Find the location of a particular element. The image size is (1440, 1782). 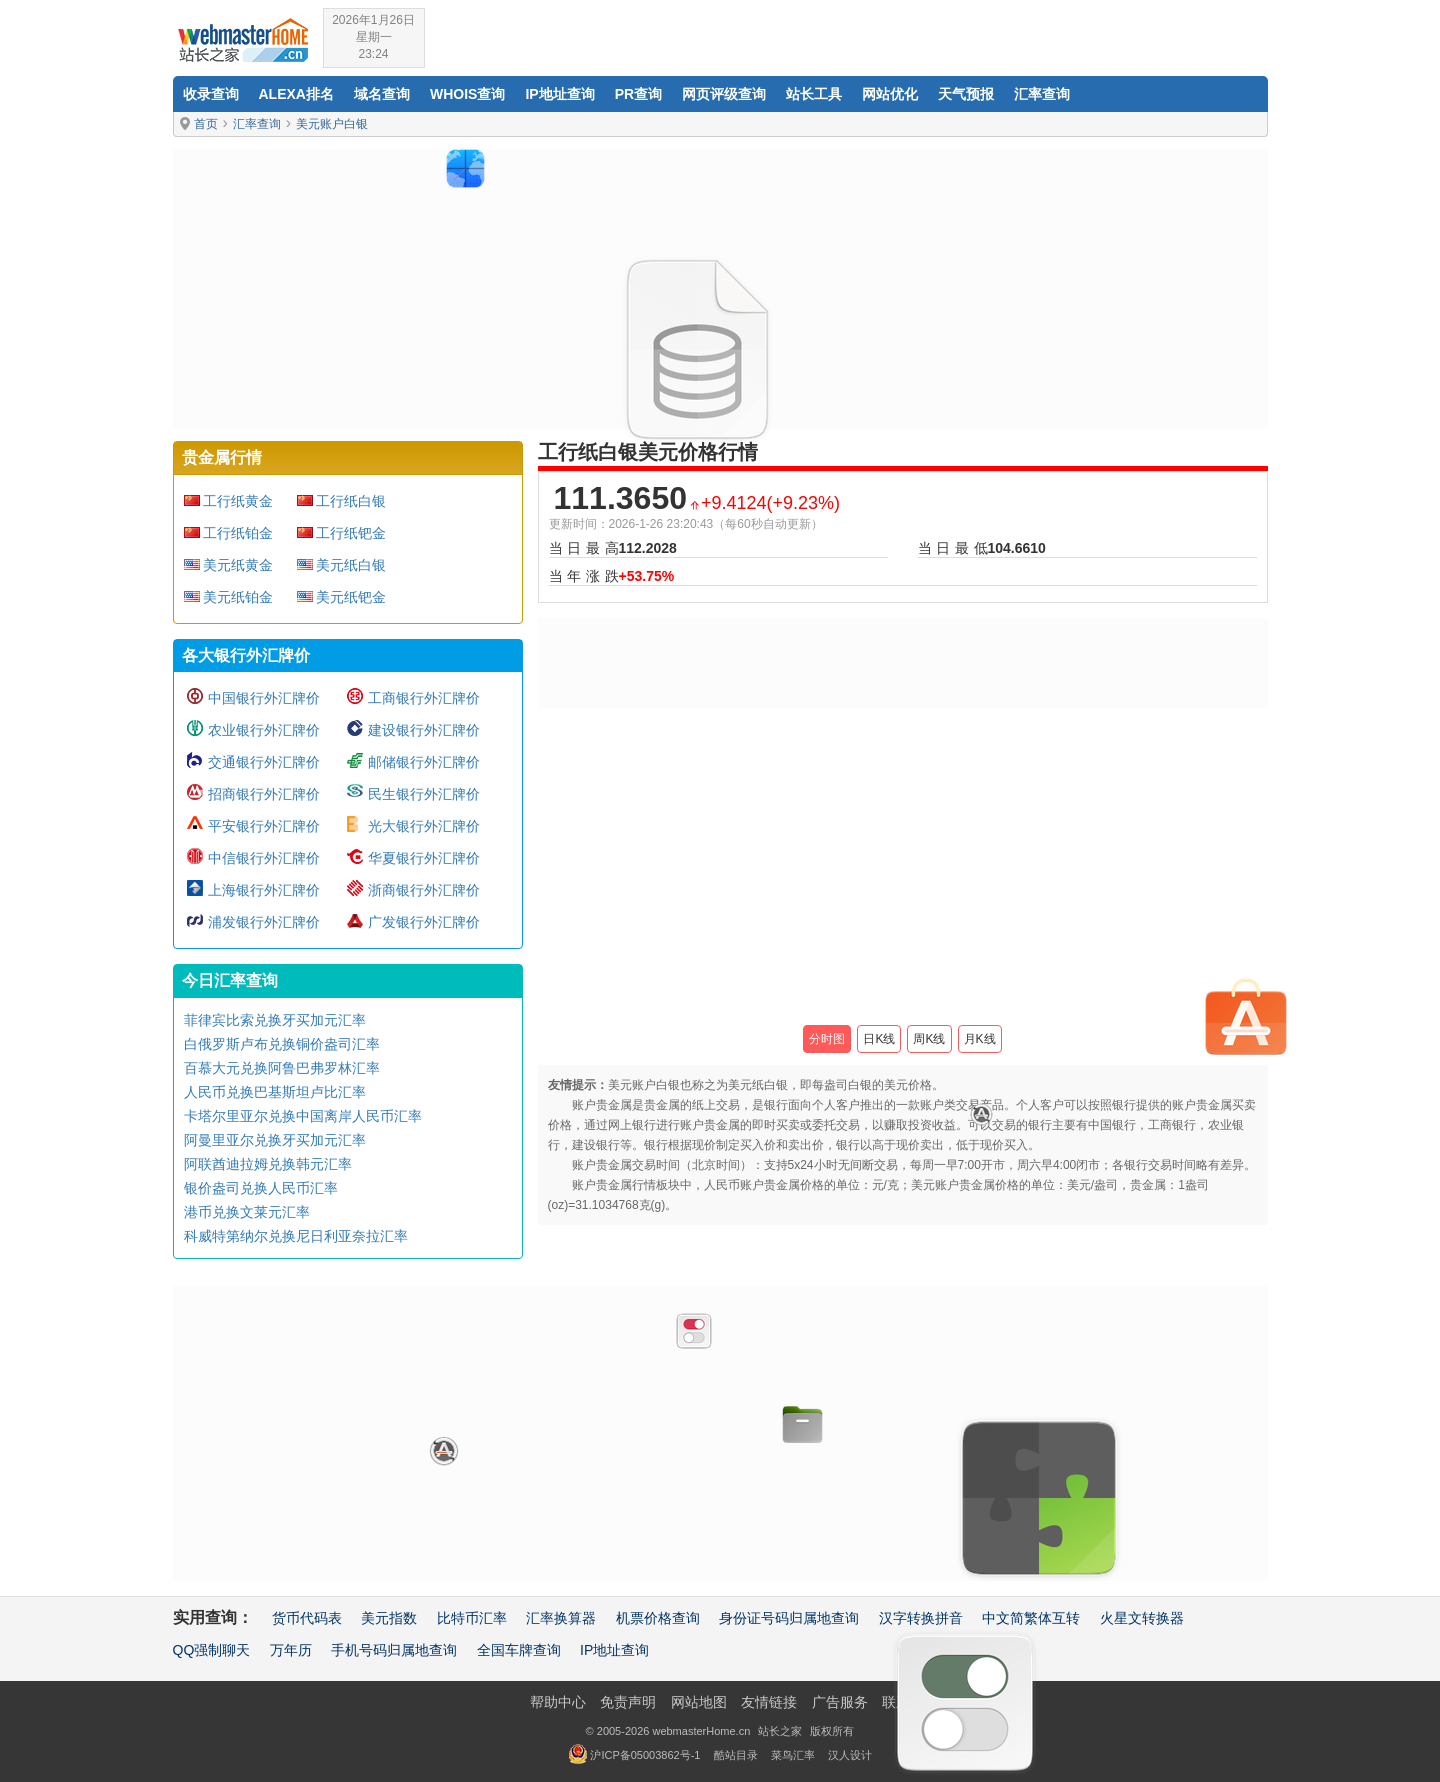

open desktop preferences or settings is located at coordinates (694, 1331).